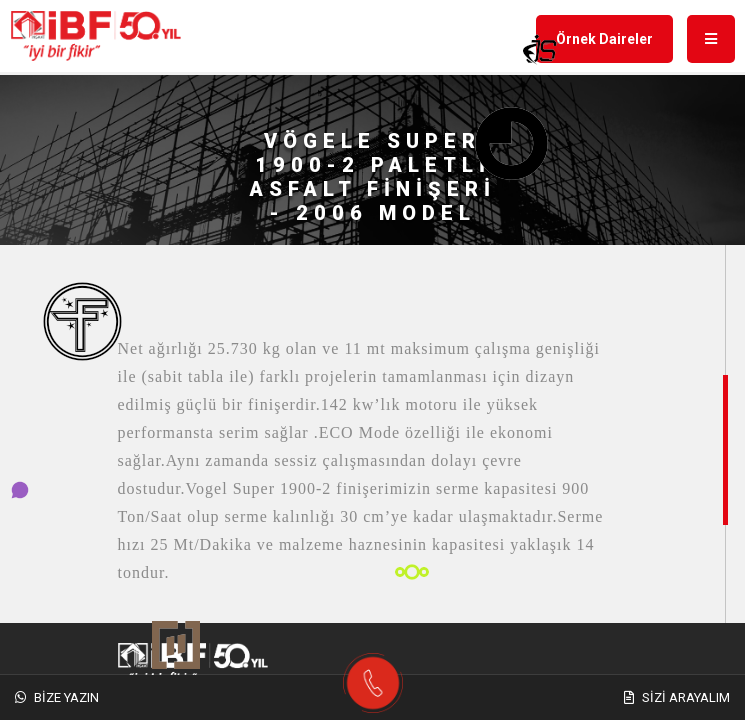  I want to click on ejs templating engine logo, so click(542, 49).